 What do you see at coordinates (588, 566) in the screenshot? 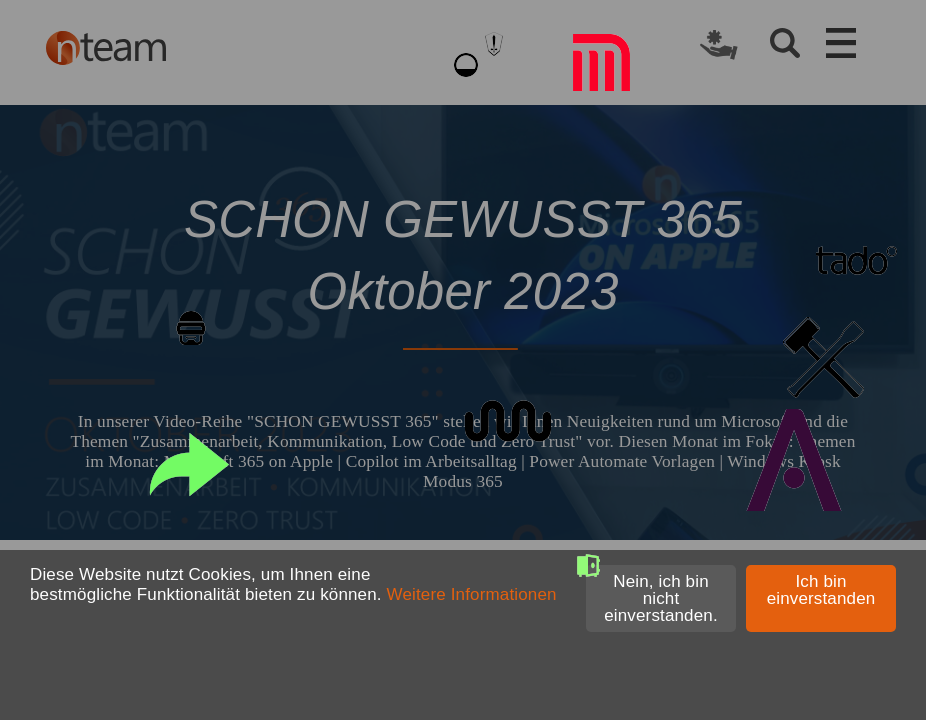
I see `access secure storage or vault` at bounding box center [588, 566].